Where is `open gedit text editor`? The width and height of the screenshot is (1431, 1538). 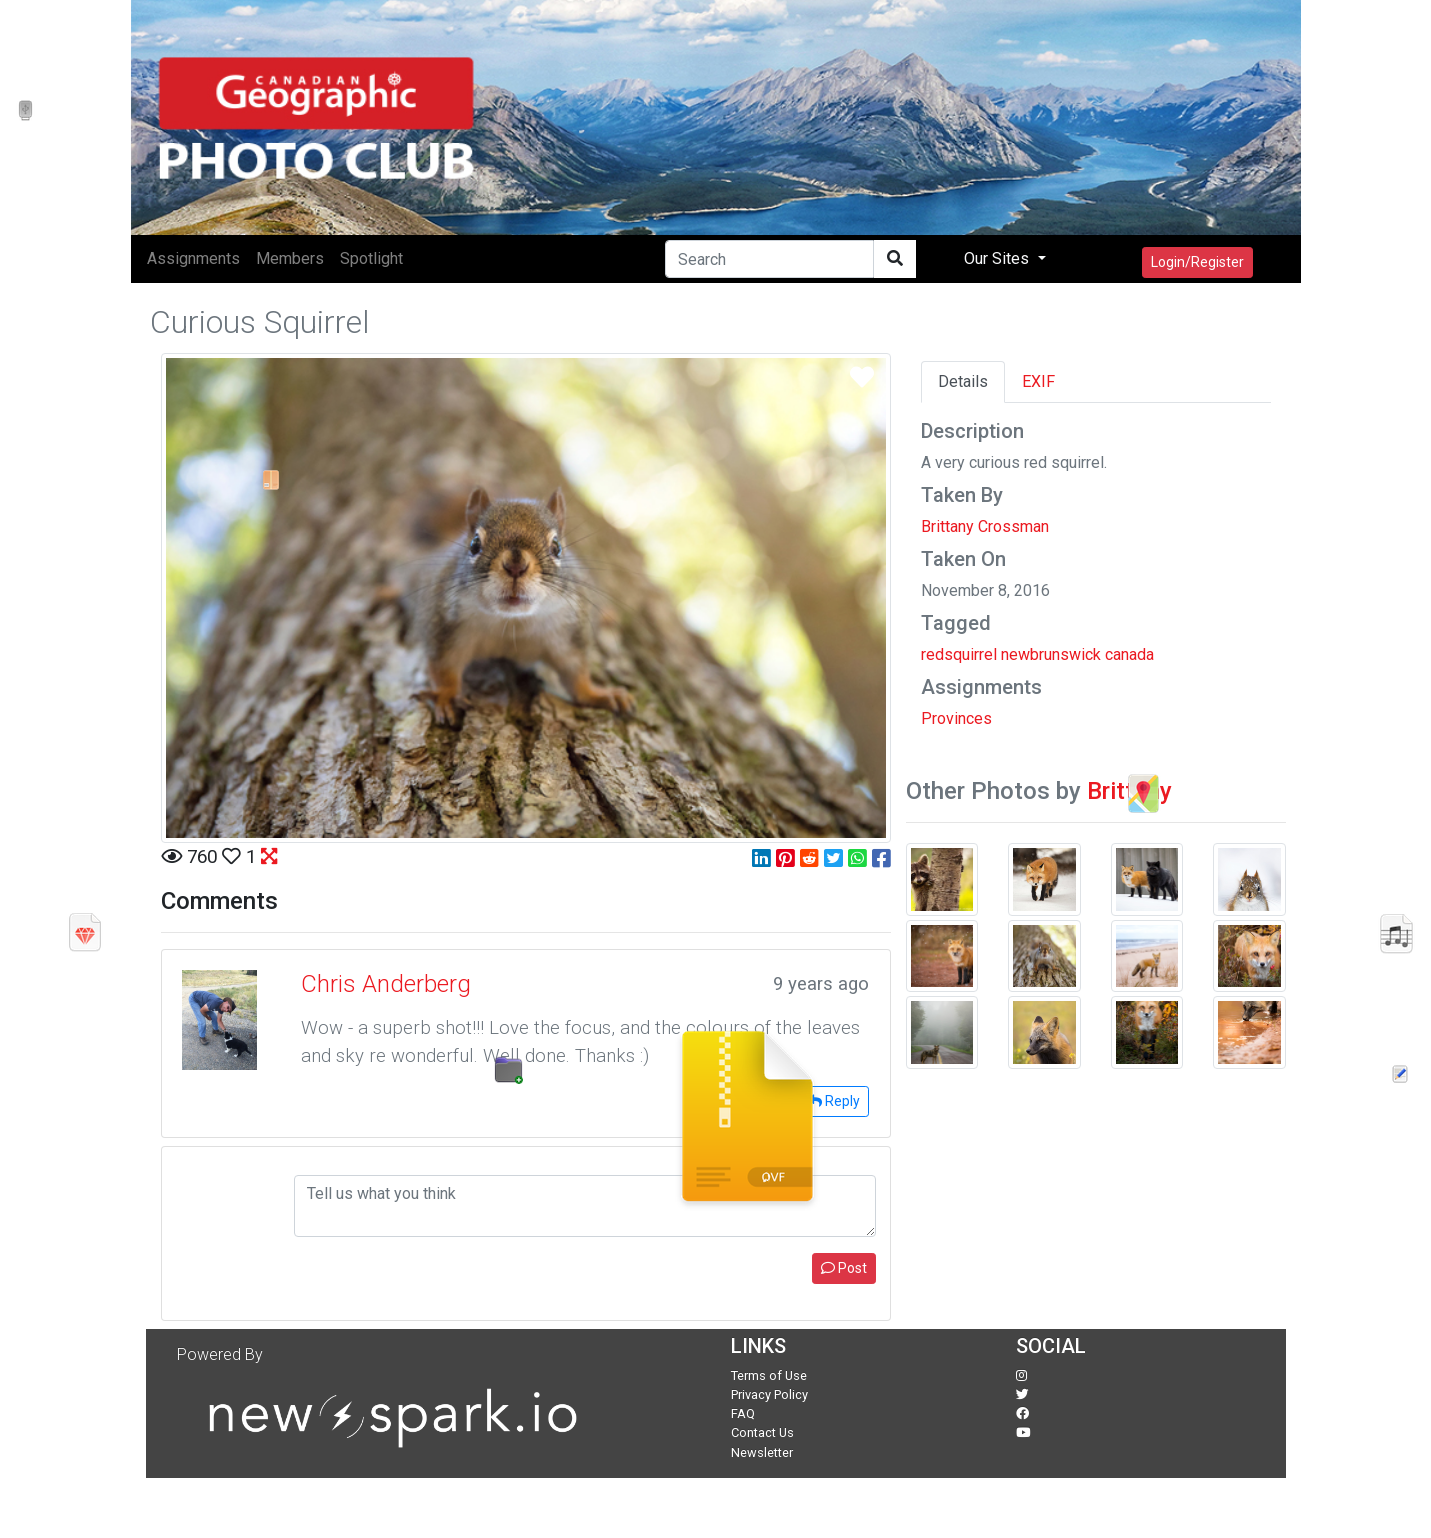
open gedit text editor is located at coordinates (1400, 1074).